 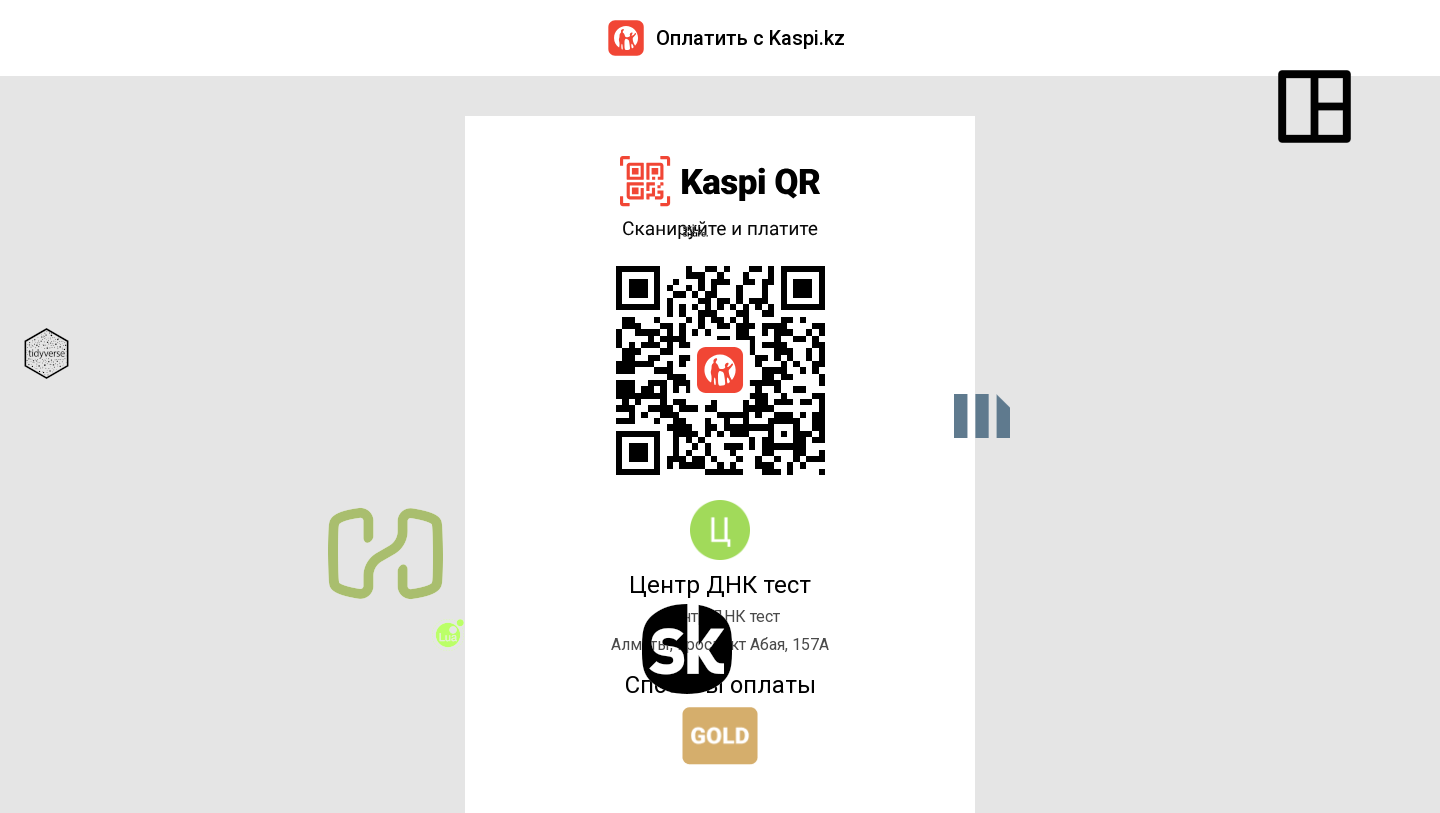 What do you see at coordinates (982, 416) in the screenshot?
I see `microstrategy company logo` at bounding box center [982, 416].